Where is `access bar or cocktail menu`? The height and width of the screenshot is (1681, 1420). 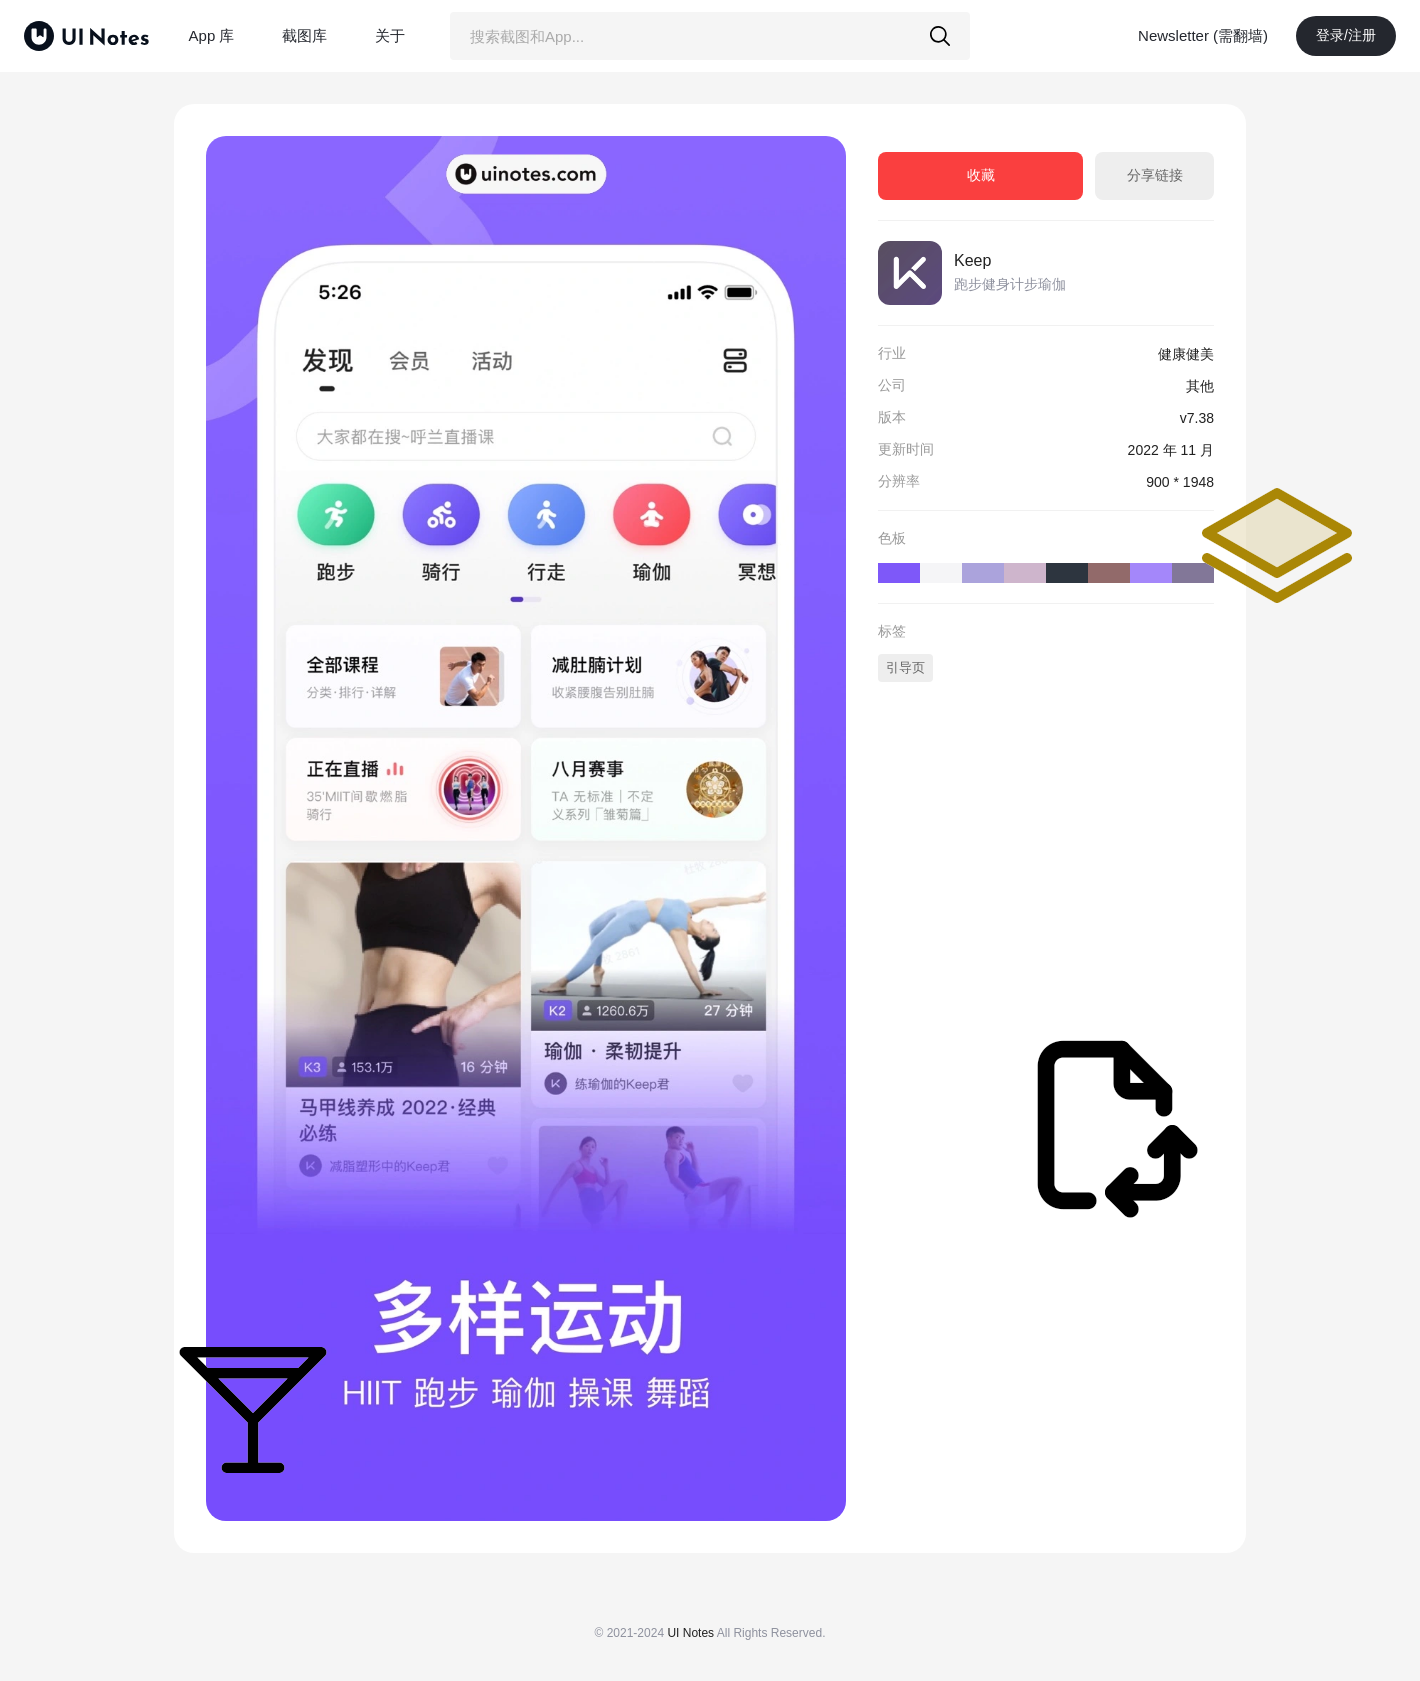
access bar or cocktail menu is located at coordinates (253, 1410).